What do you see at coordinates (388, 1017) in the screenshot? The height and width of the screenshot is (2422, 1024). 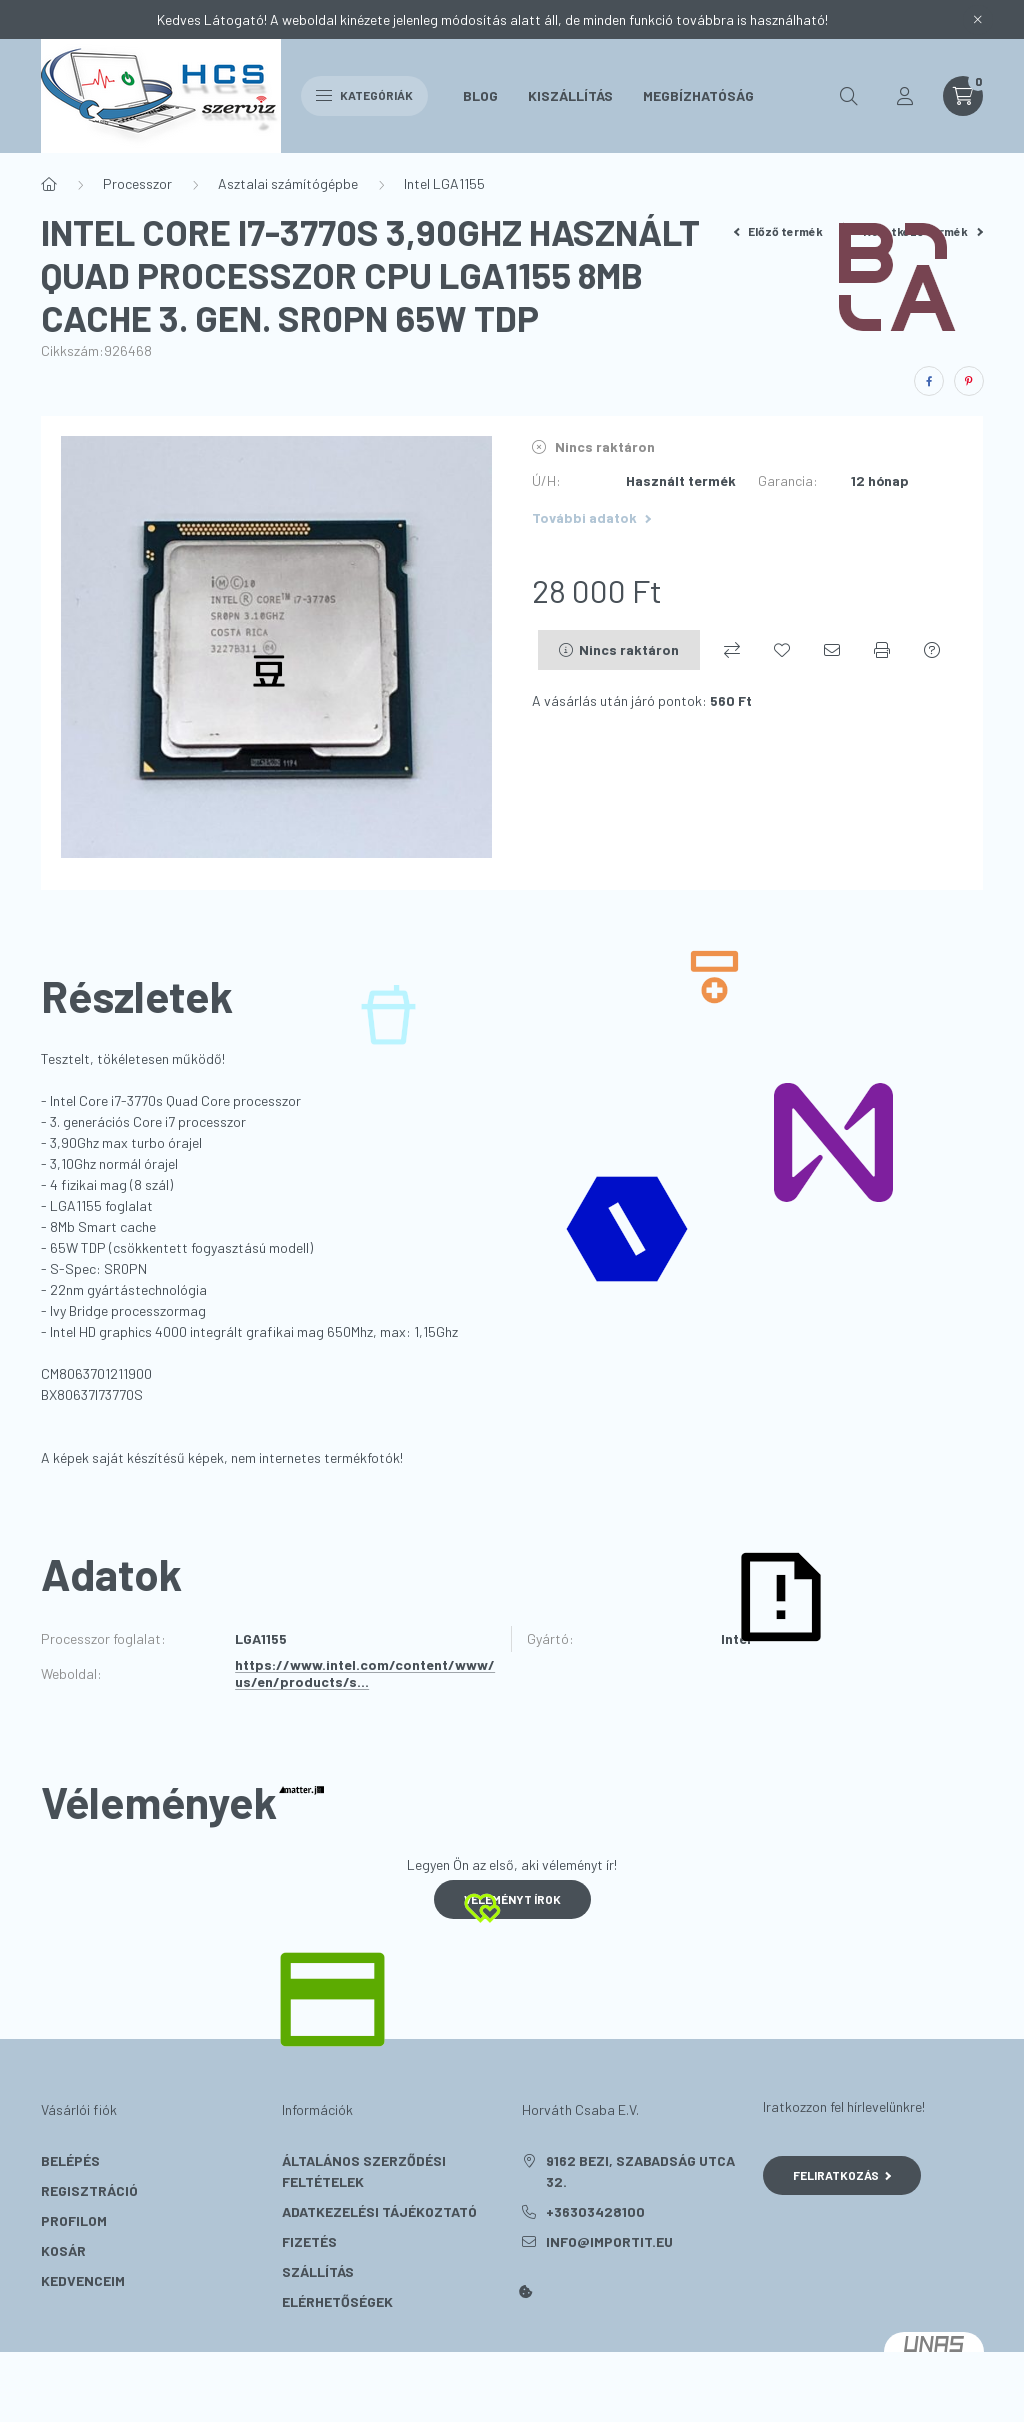 I see `view food and drink options` at bounding box center [388, 1017].